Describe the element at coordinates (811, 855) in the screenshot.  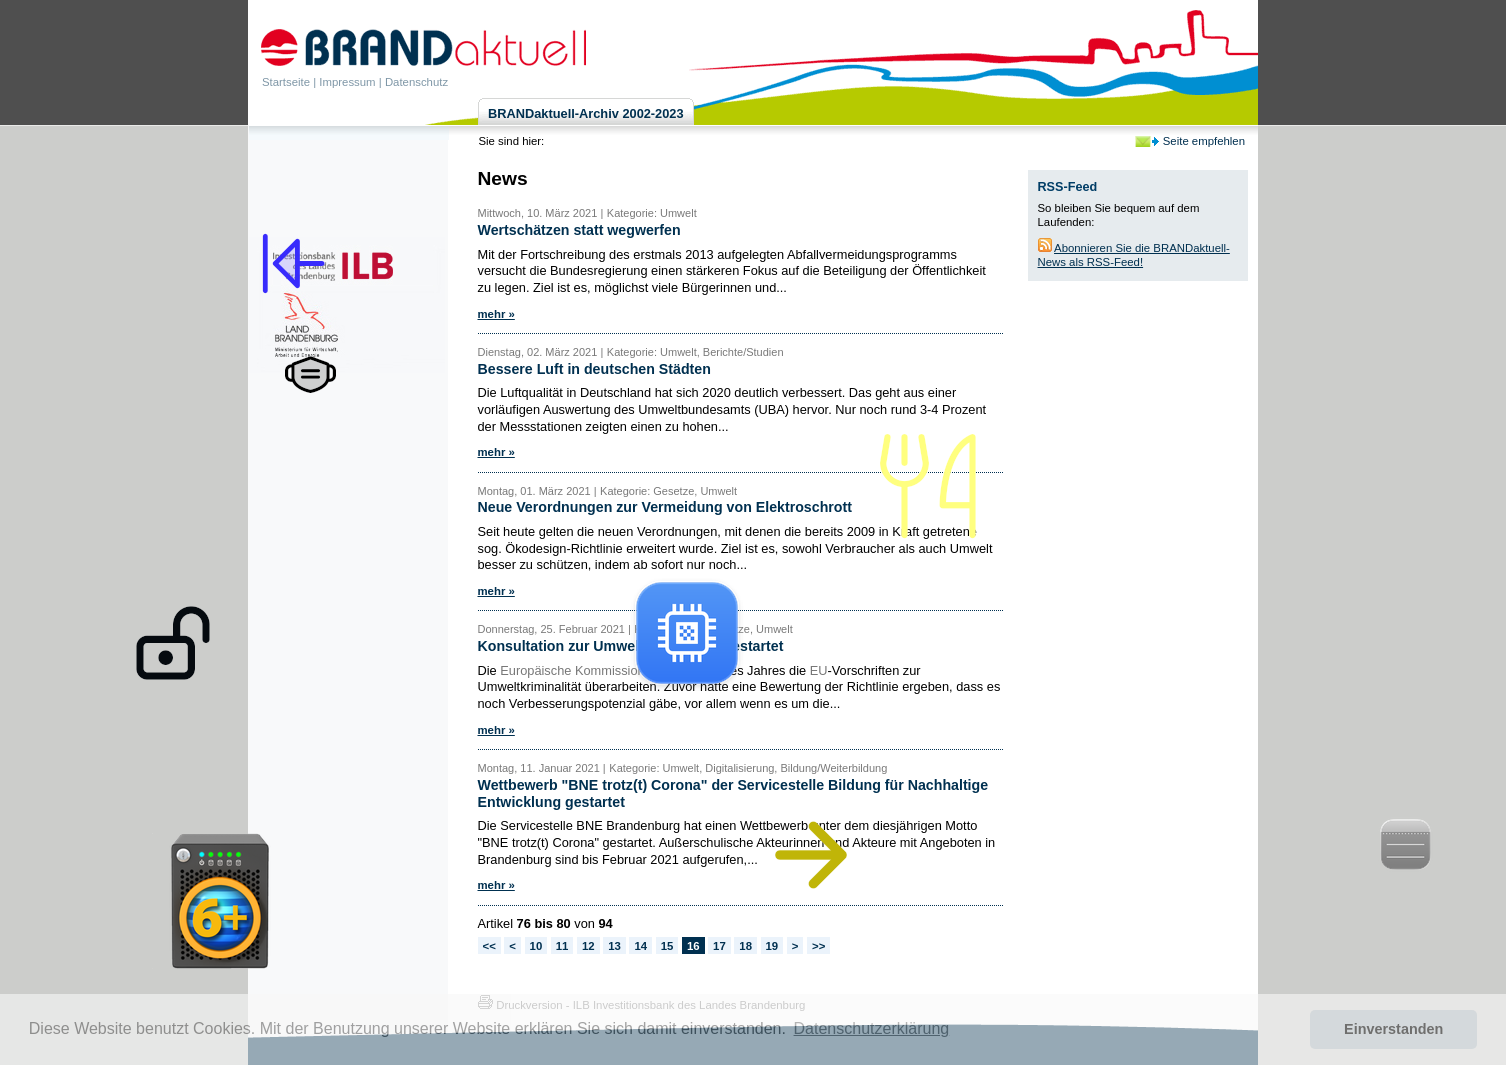
I see `navigate to the next page or step` at that location.